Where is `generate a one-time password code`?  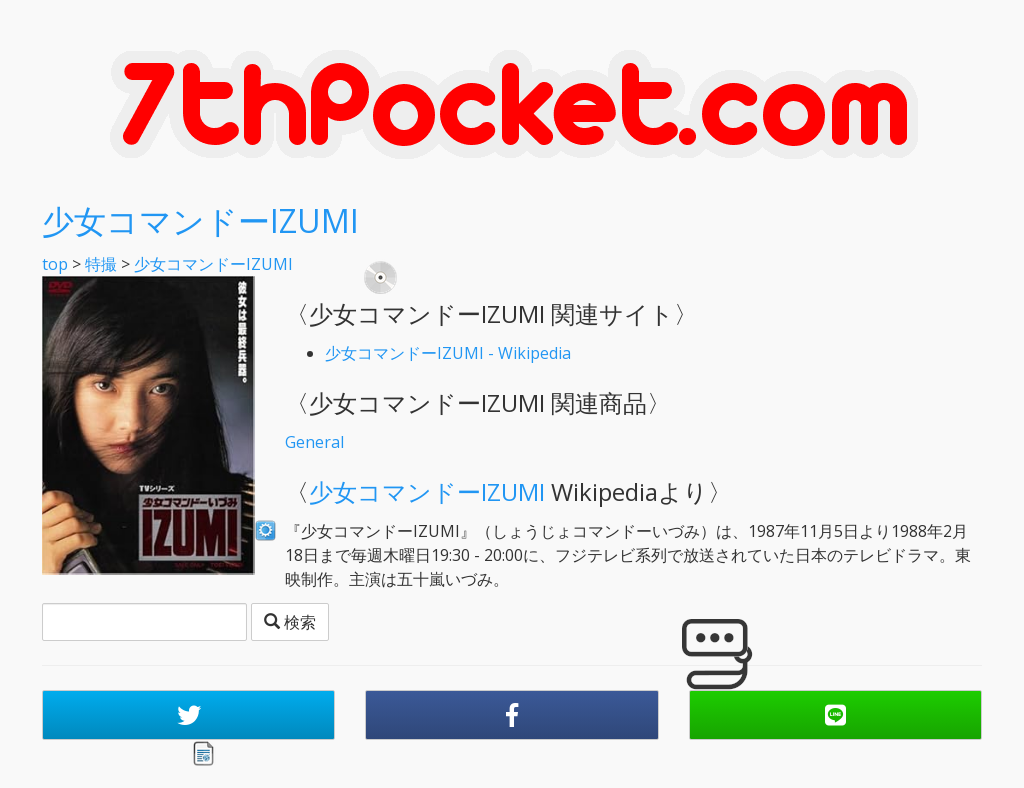 generate a one-time password code is located at coordinates (719, 656).